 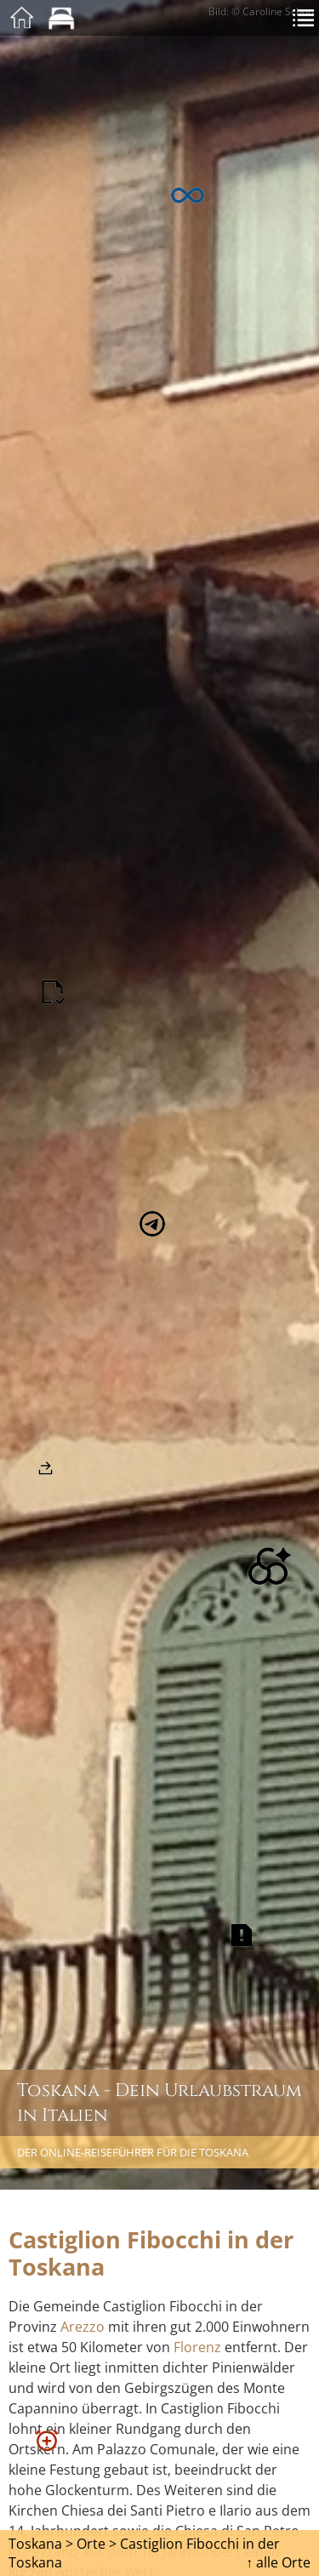 I want to click on file with warning or error status, so click(x=242, y=1935).